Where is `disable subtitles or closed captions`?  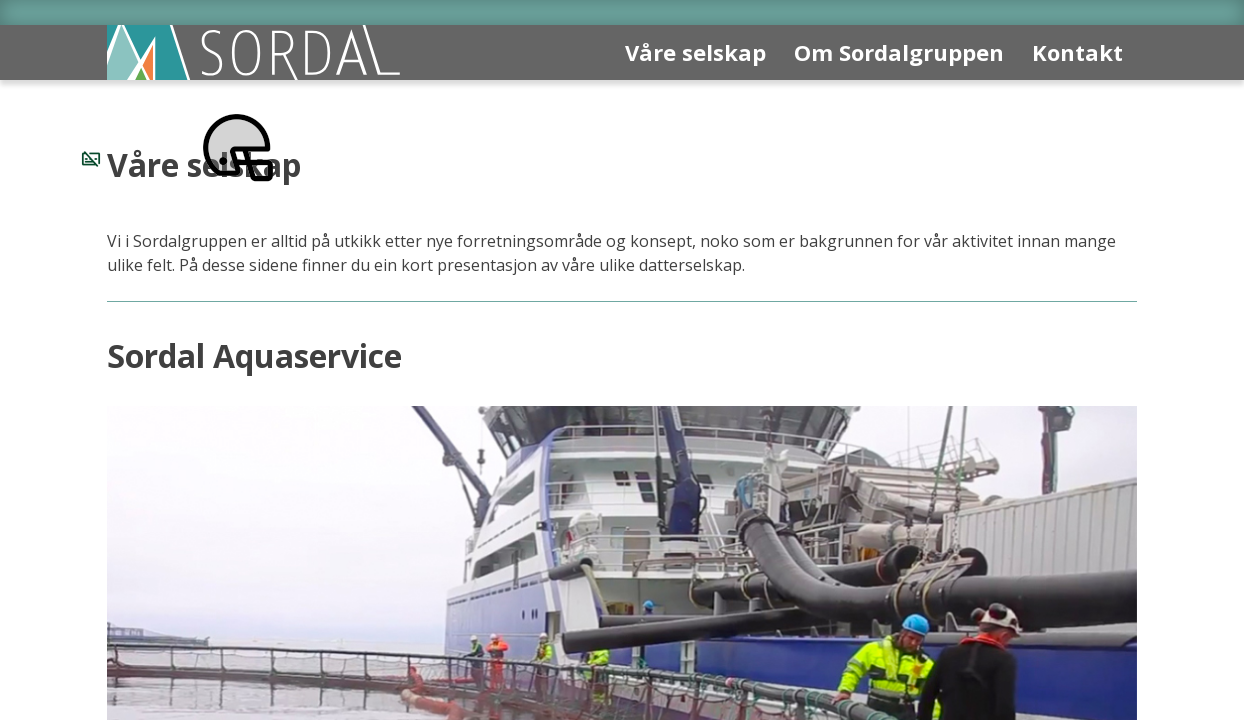 disable subtitles or closed captions is located at coordinates (91, 159).